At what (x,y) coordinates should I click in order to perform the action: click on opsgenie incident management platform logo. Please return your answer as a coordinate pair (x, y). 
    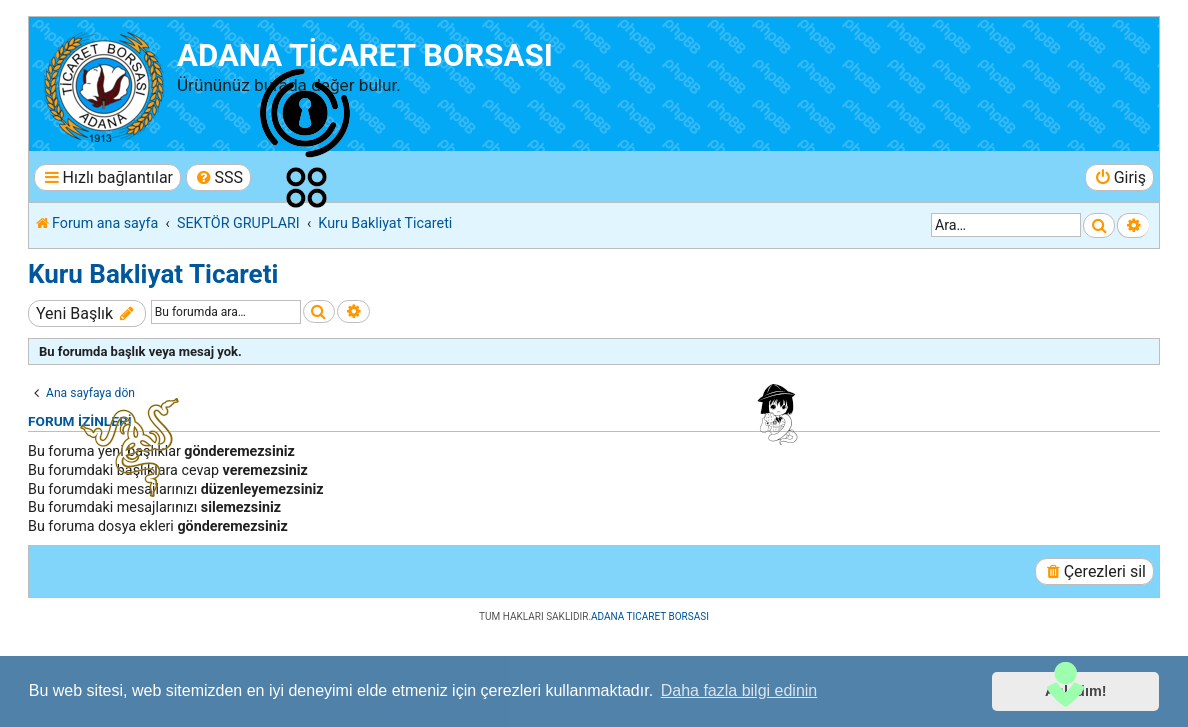
    Looking at the image, I should click on (1065, 684).